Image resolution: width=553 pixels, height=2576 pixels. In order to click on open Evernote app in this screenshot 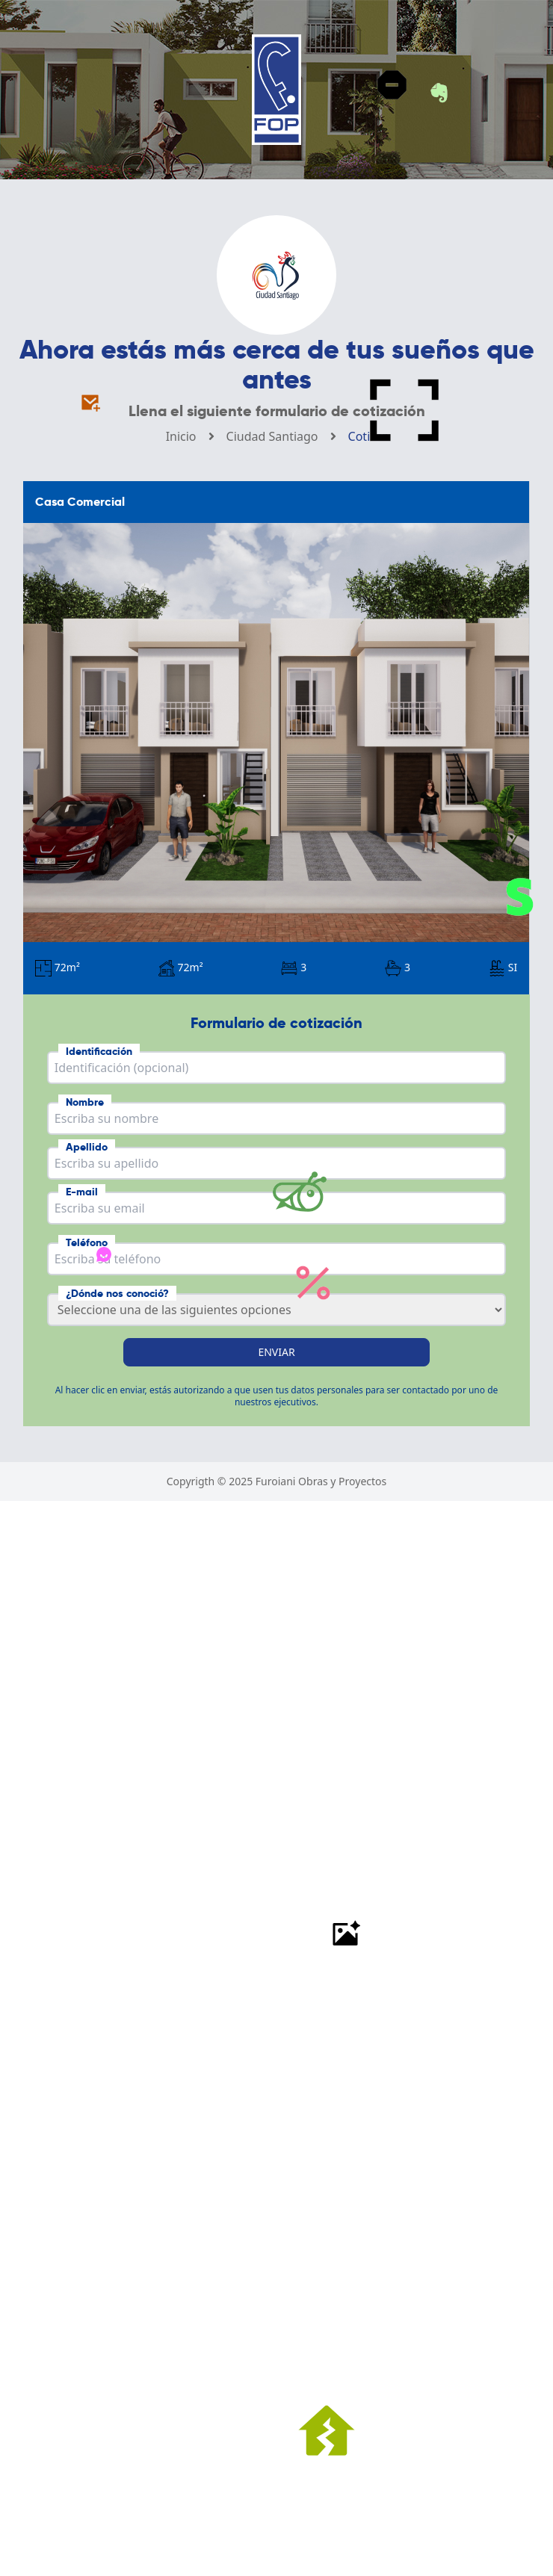, I will do `click(439, 92)`.